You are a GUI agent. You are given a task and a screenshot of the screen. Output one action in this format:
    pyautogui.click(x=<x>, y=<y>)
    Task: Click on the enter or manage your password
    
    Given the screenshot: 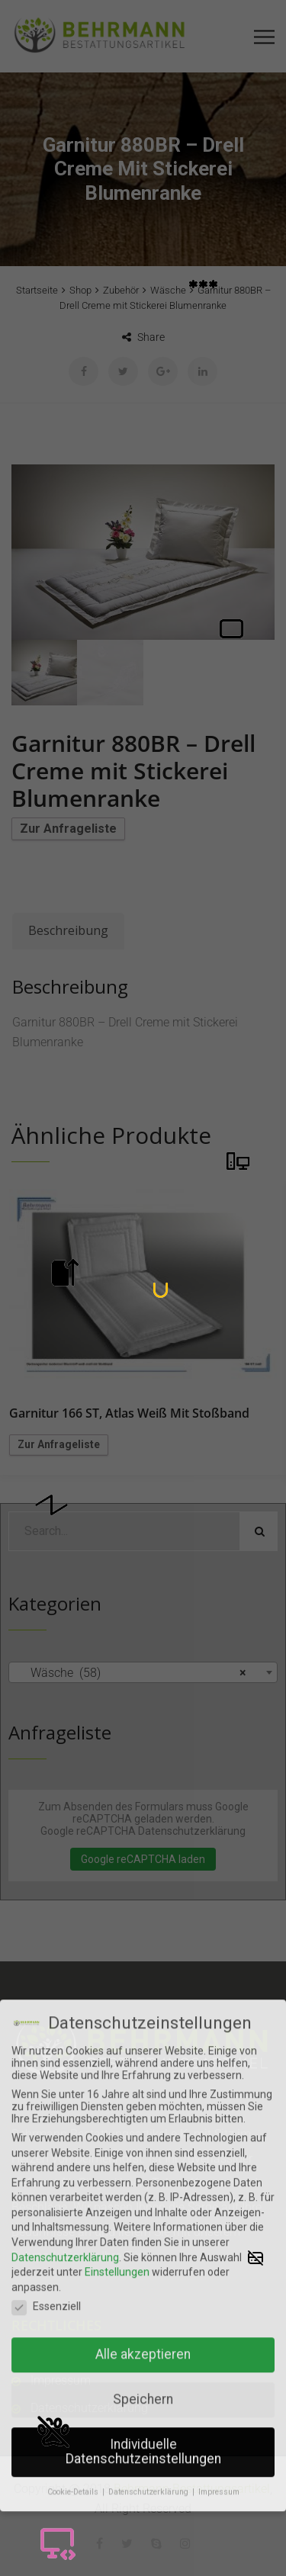 What is the action you would take?
    pyautogui.click(x=203, y=284)
    